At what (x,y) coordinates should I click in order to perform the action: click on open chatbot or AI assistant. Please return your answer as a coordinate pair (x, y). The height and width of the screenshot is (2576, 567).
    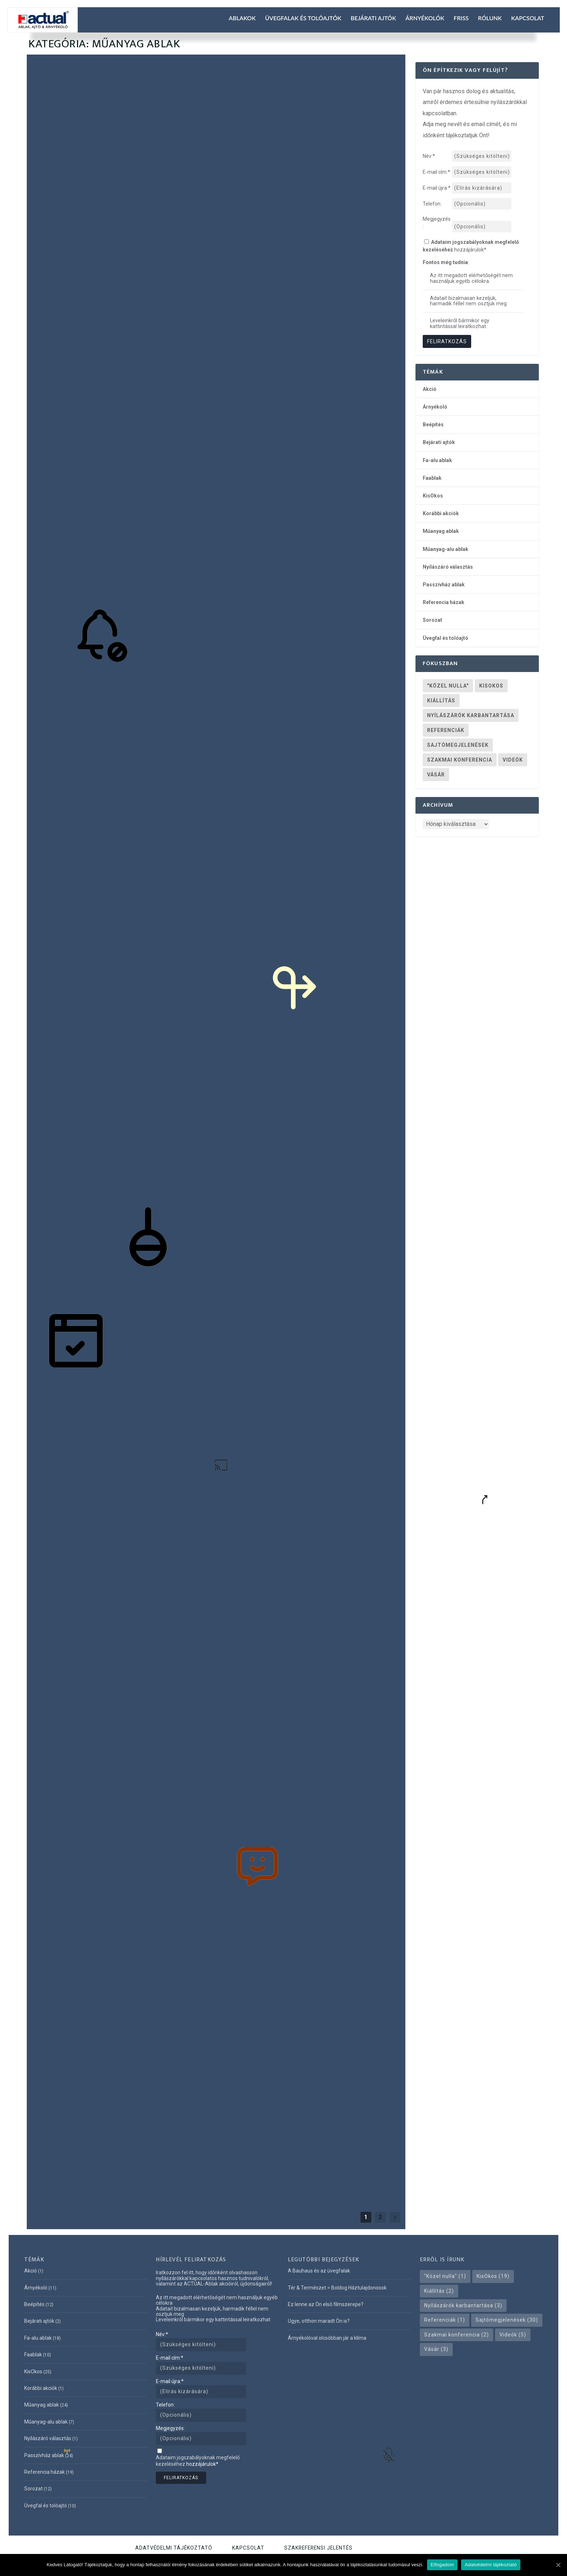
    Looking at the image, I should click on (257, 1865).